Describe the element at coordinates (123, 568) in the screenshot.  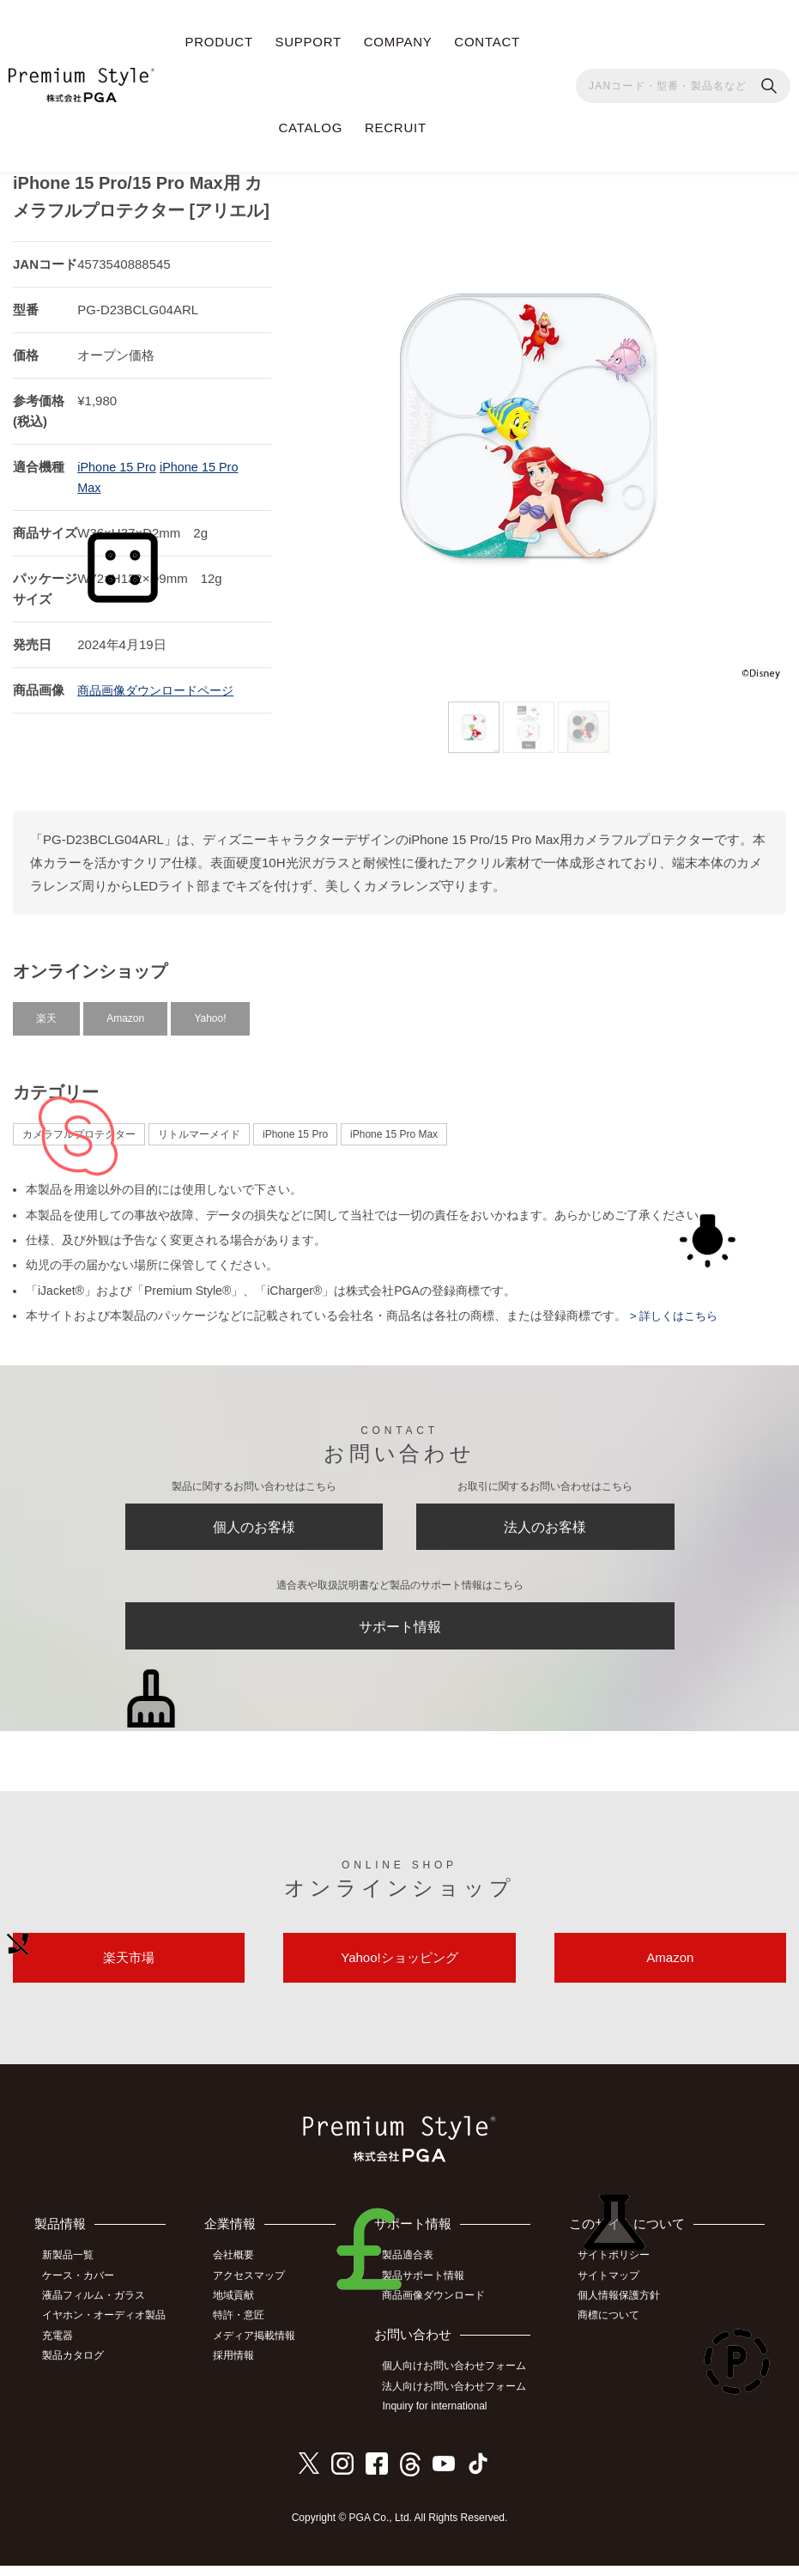
I see `roll the dice or generate a random result` at that location.